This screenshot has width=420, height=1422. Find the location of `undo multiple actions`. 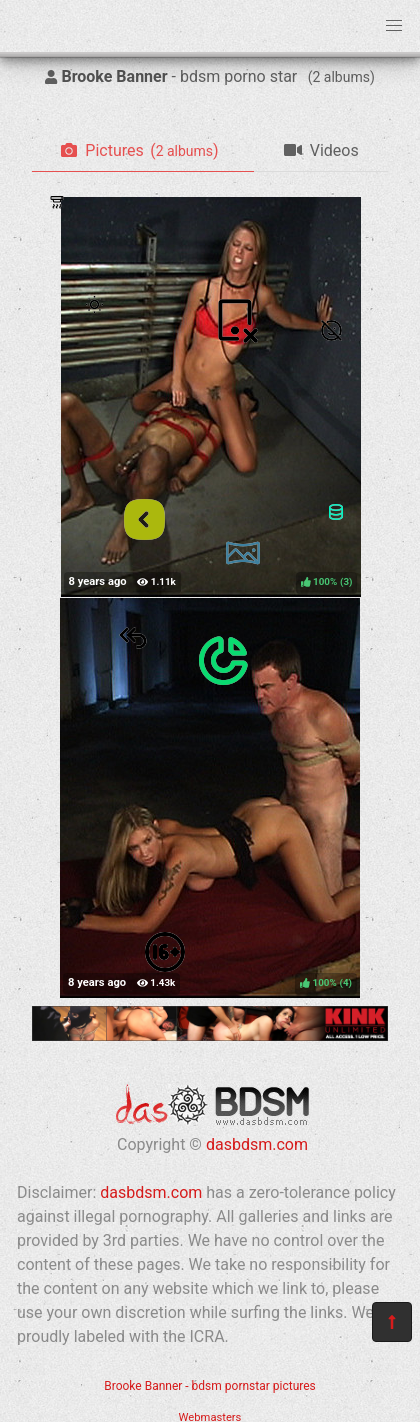

undo multiple actions is located at coordinates (133, 638).